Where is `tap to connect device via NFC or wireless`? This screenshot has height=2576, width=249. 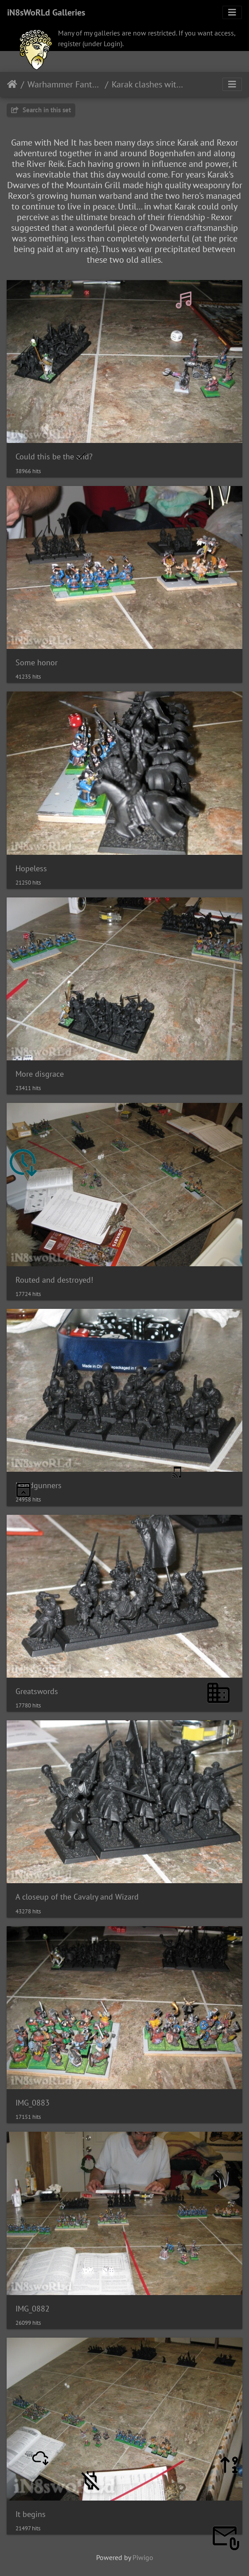 tap to connect device via NFC or wireless is located at coordinates (177, 1472).